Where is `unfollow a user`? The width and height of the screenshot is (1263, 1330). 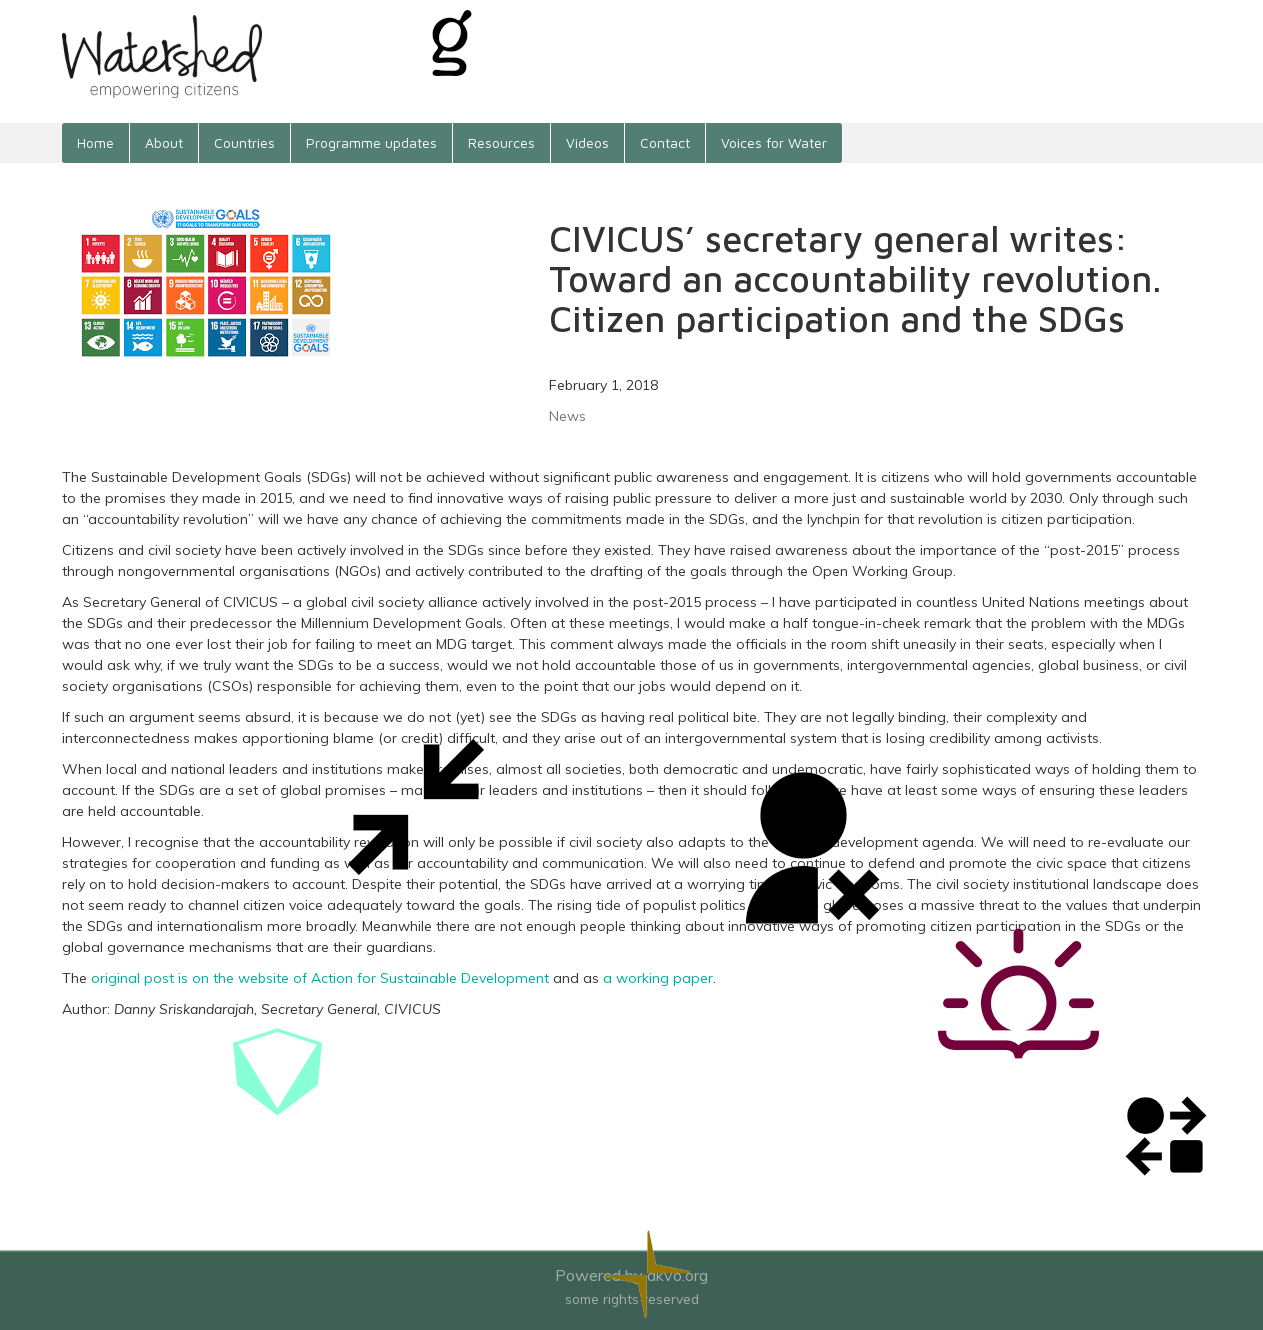 unfollow a user is located at coordinates (803, 851).